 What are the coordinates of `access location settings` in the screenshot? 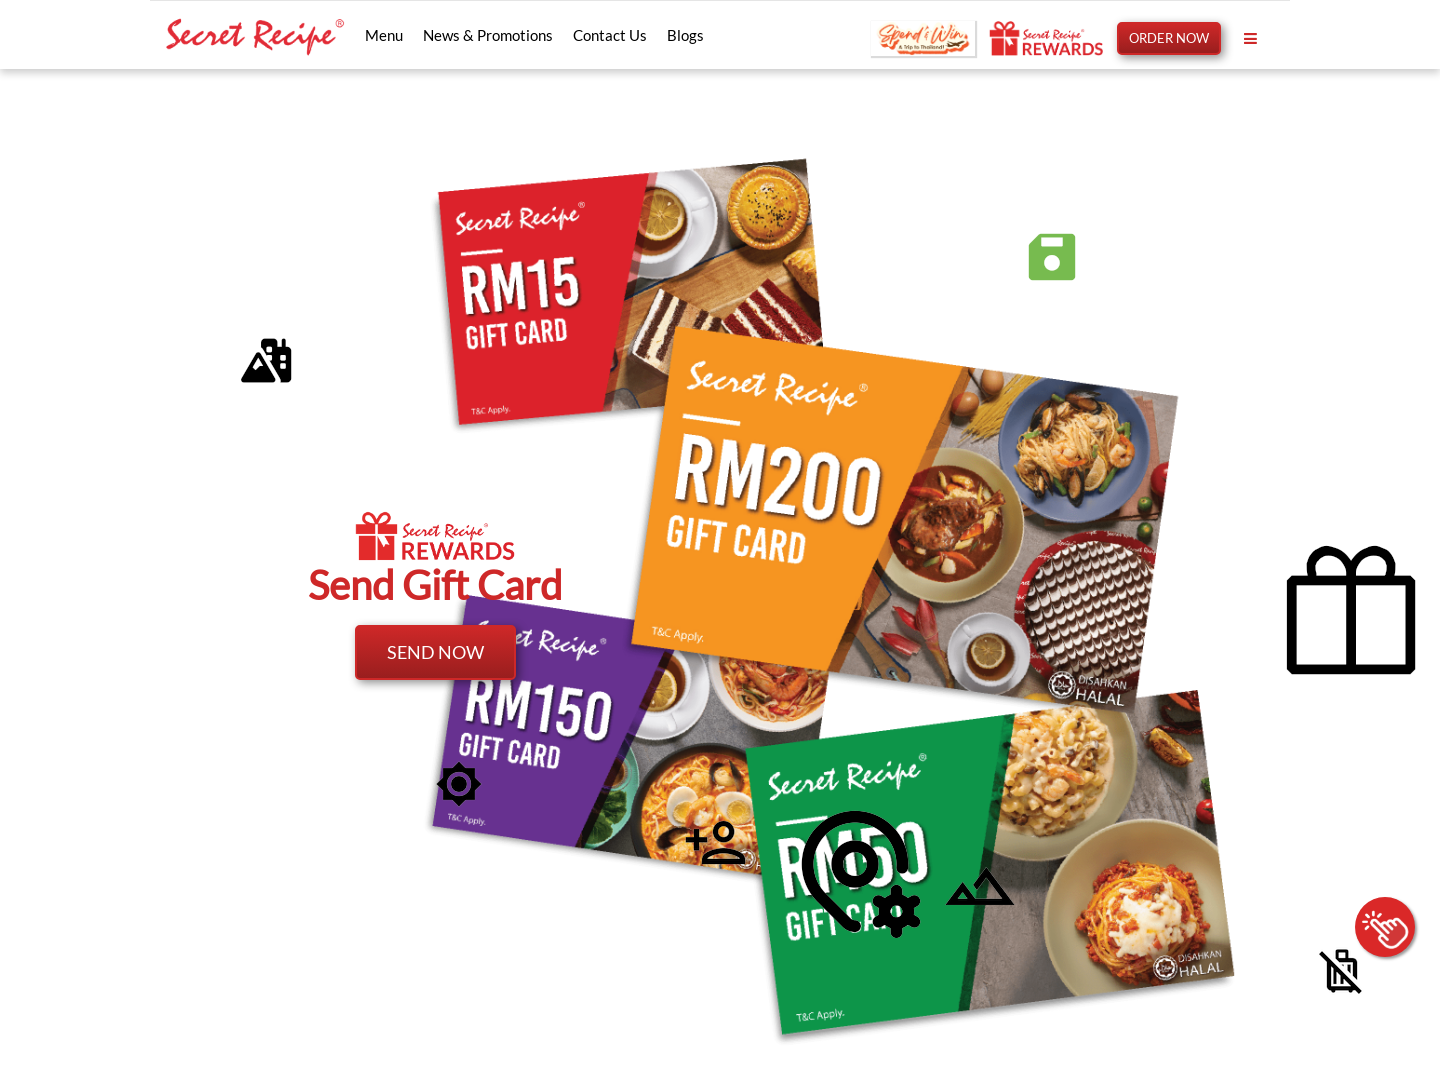 It's located at (855, 870).